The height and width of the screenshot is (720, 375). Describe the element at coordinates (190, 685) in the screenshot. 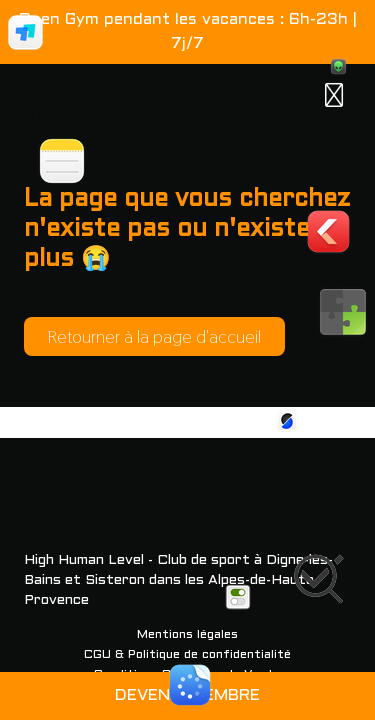

I see `open system preferences or settings app` at that location.